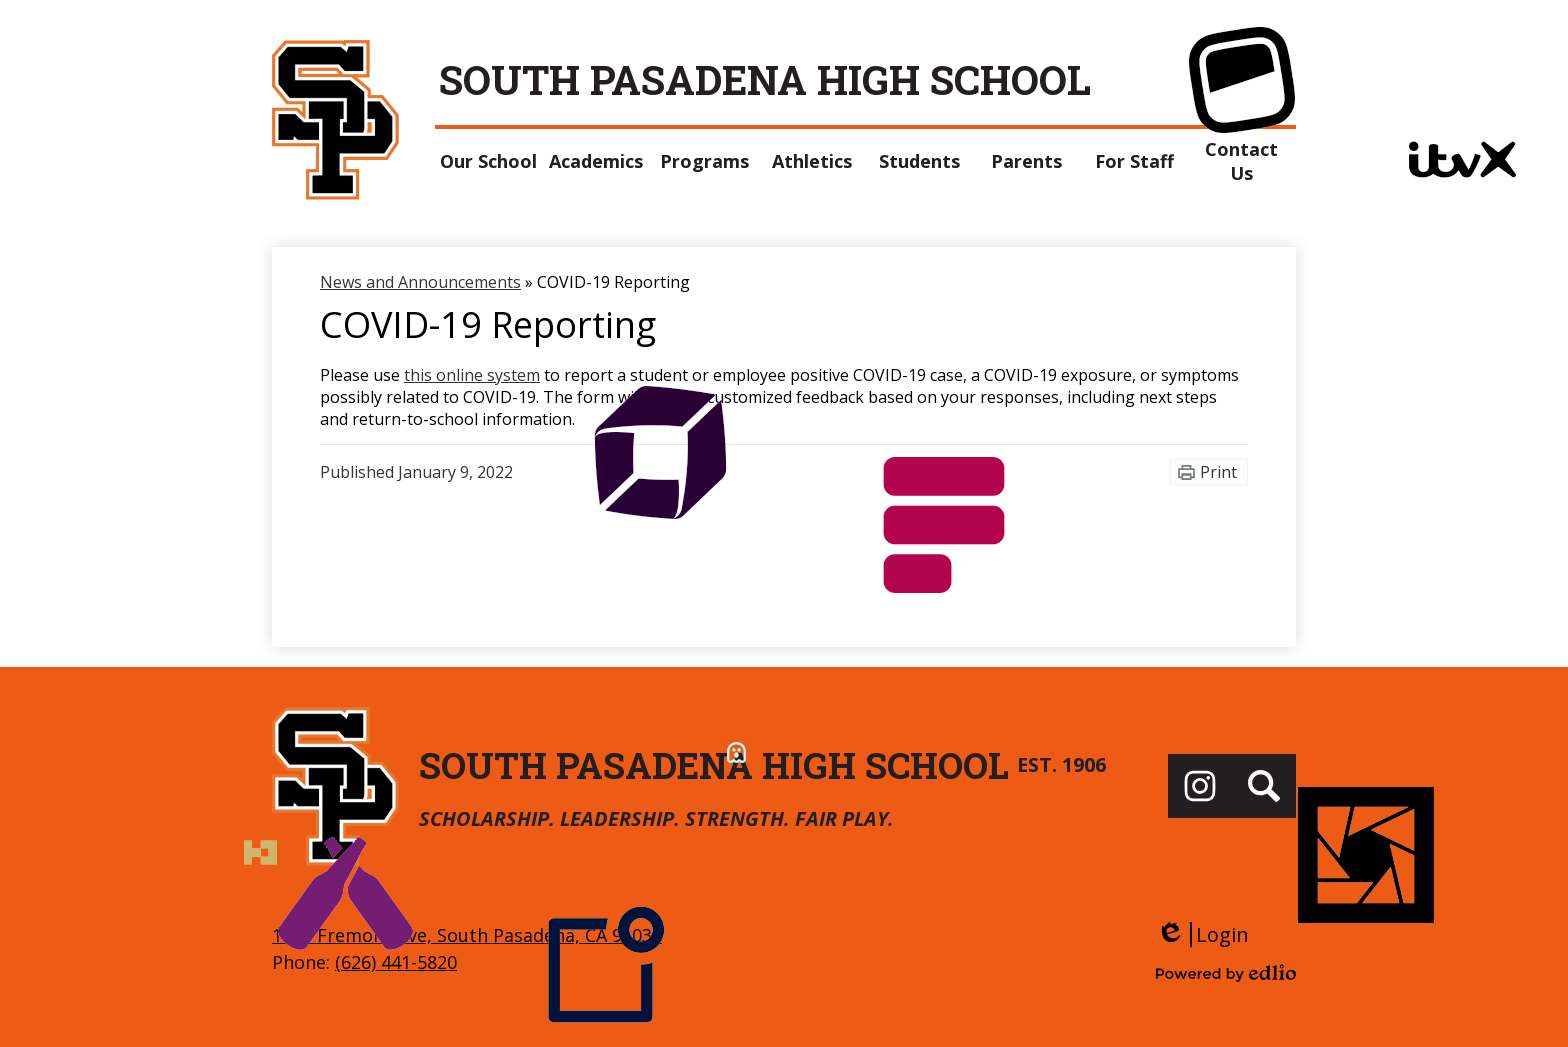  What do you see at coordinates (260, 852) in the screenshot?
I see `better auth authentication service logo` at bounding box center [260, 852].